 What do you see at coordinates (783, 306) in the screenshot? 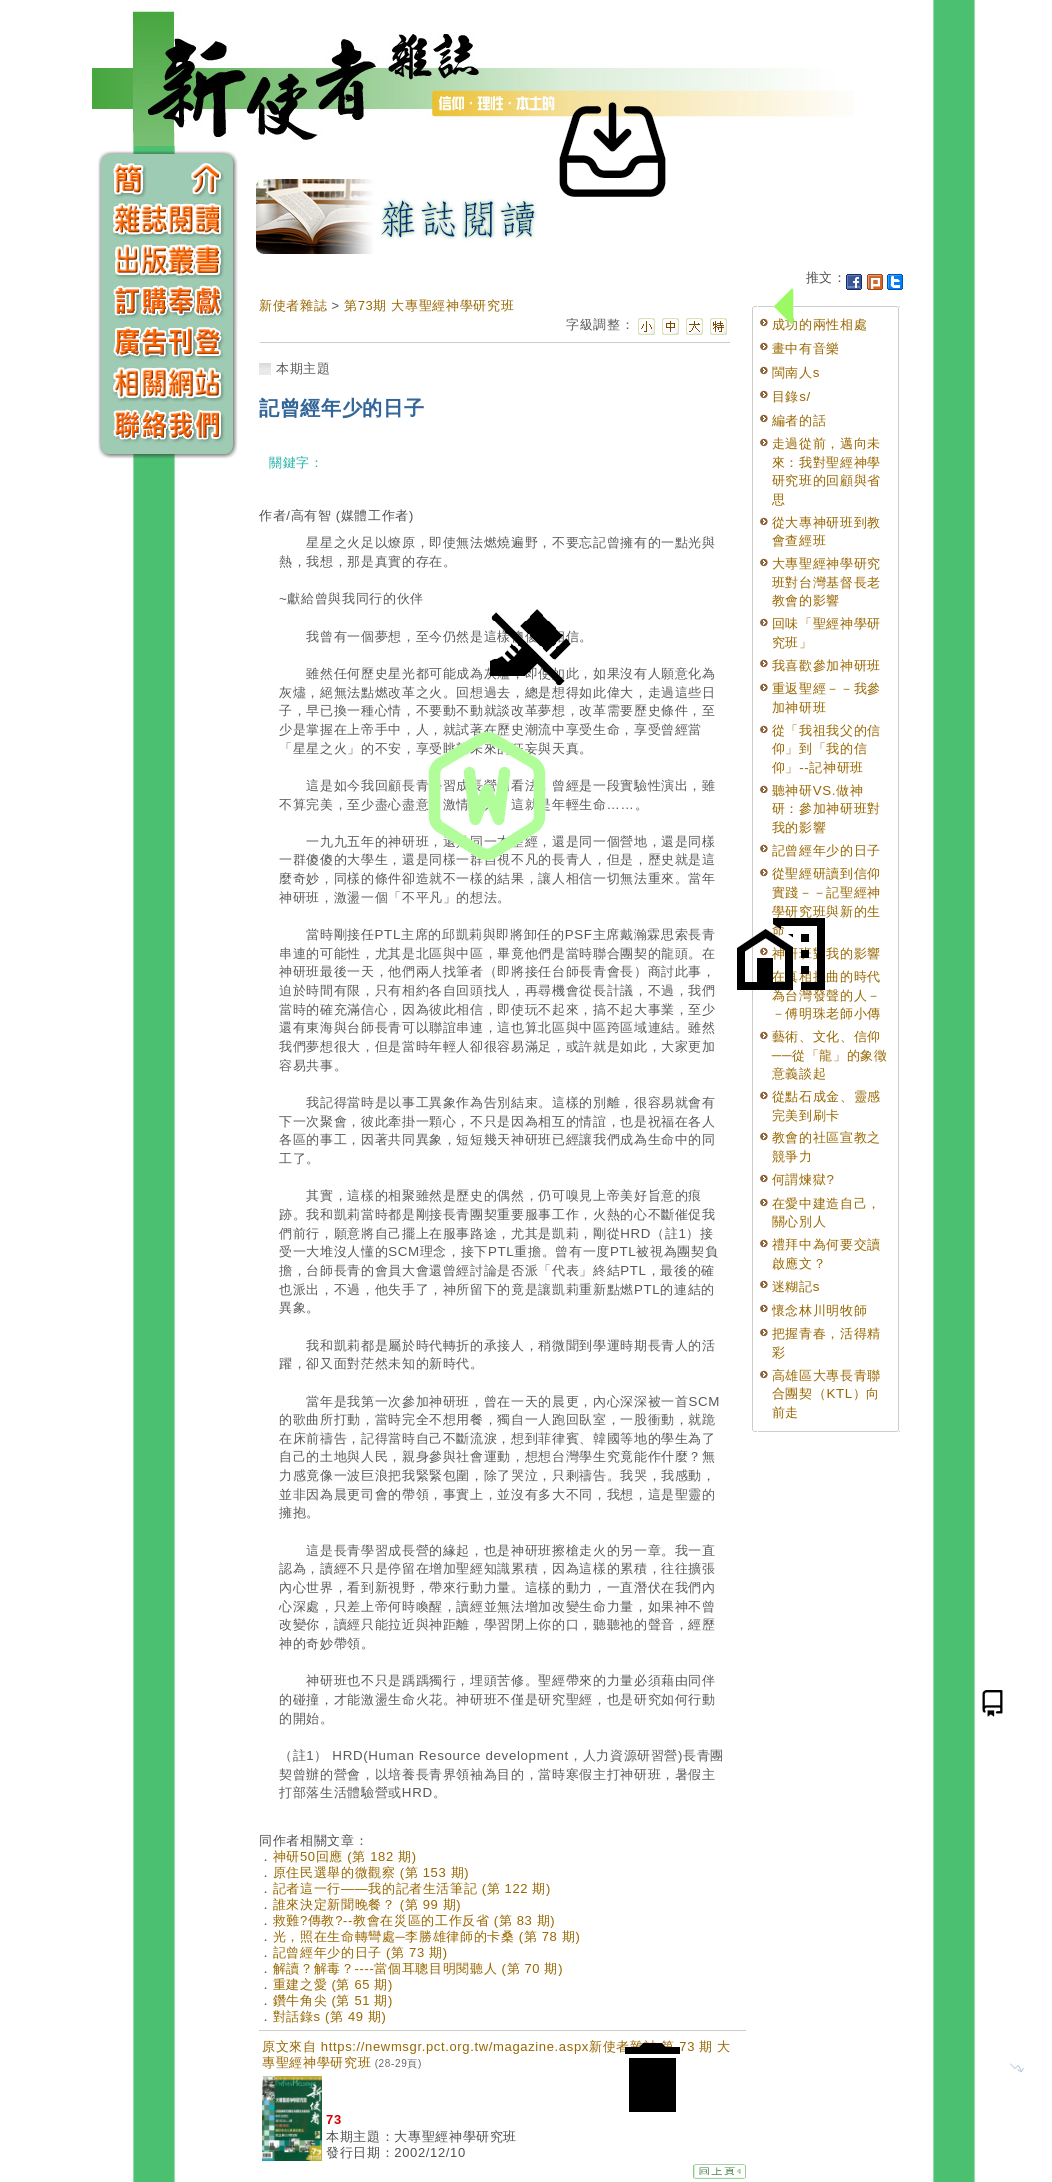
I see `navigate back to the previous screen` at bounding box center [783, 306].